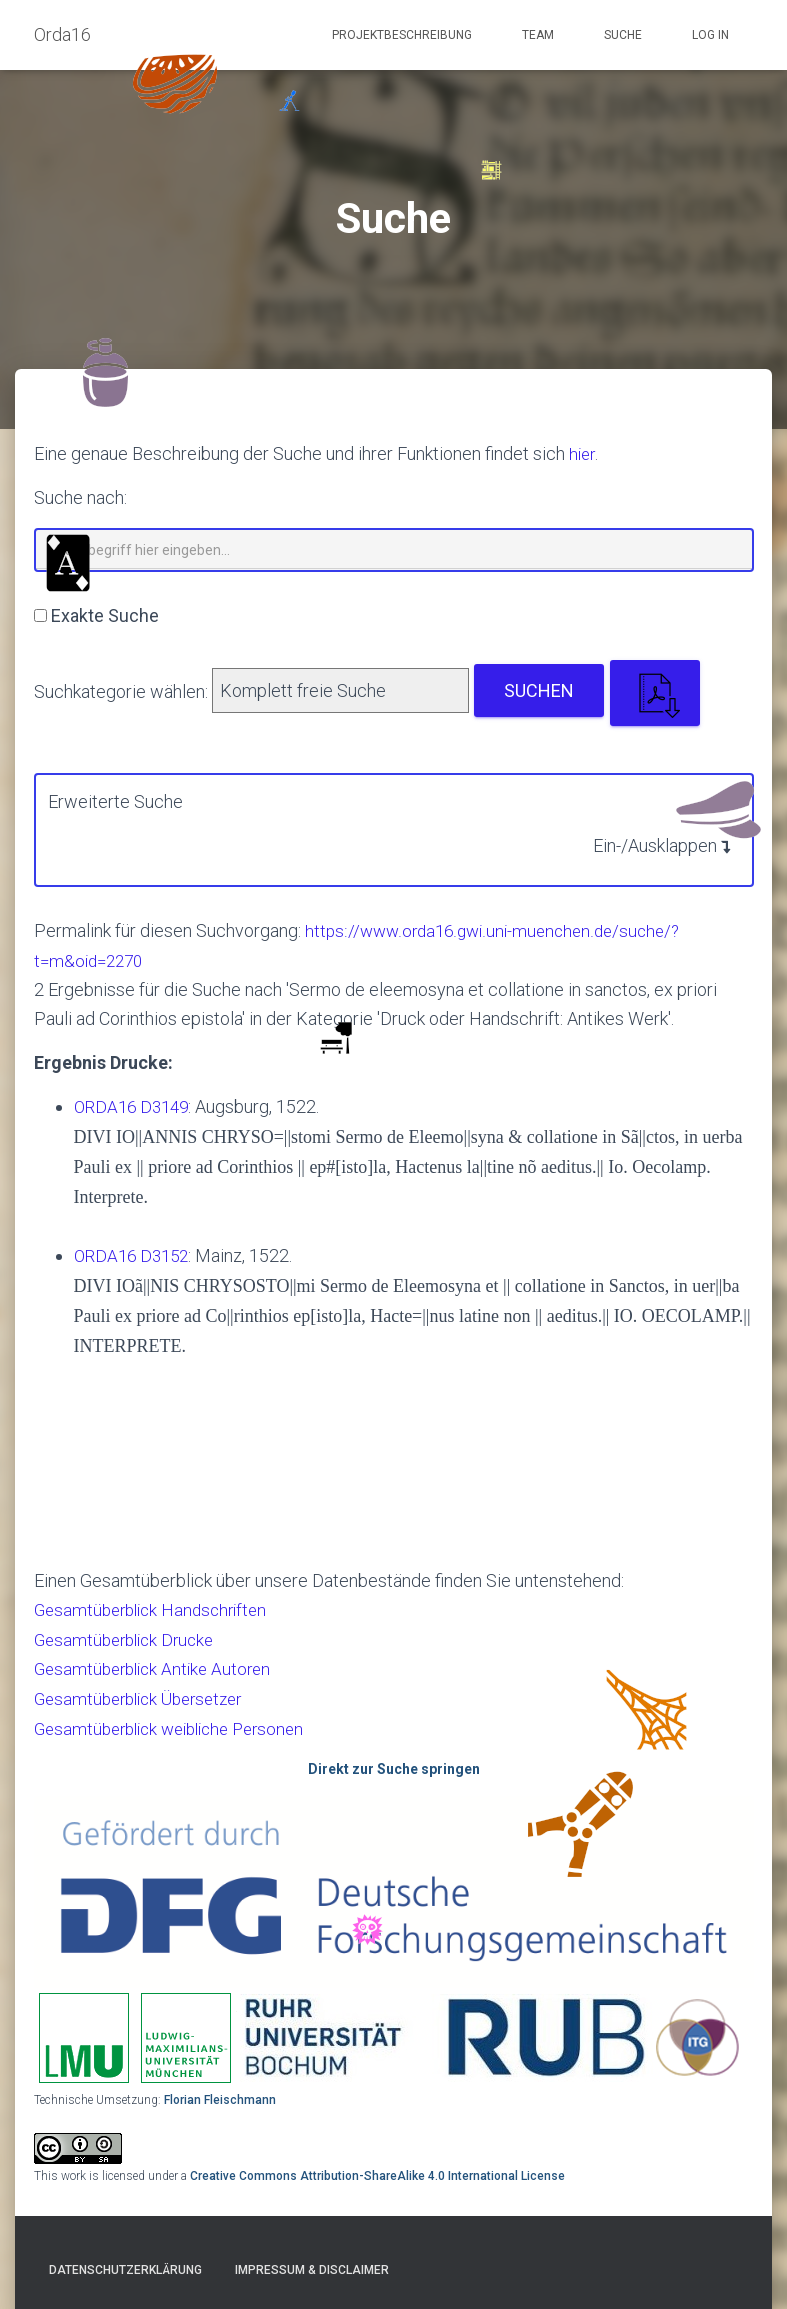 This screenshot has height=2309, width=787. What do you see at coordinates (289, 100) in the screenshot?
I see `mortar weapon icon for military or strategy games` at bounding box center [289, 100].